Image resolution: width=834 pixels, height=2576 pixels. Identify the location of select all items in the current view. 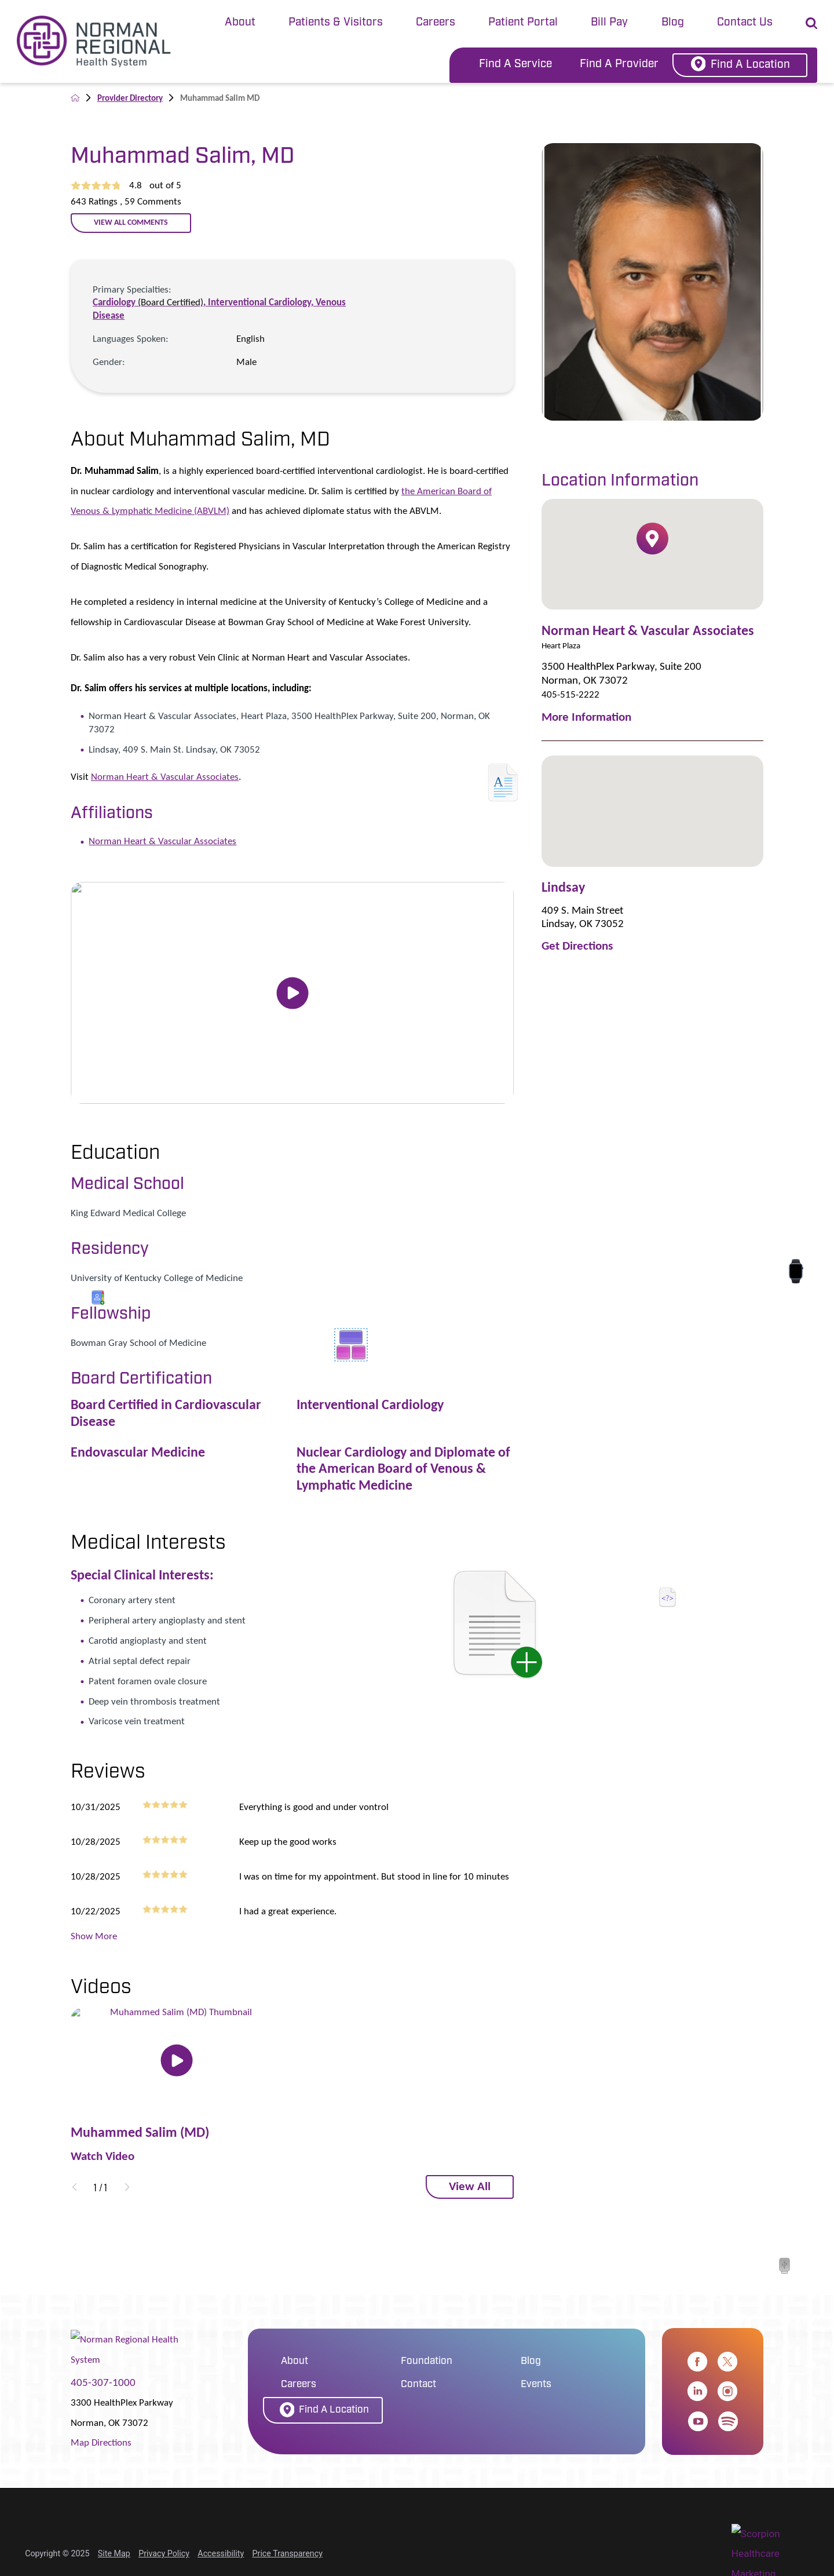
(351, 1345).